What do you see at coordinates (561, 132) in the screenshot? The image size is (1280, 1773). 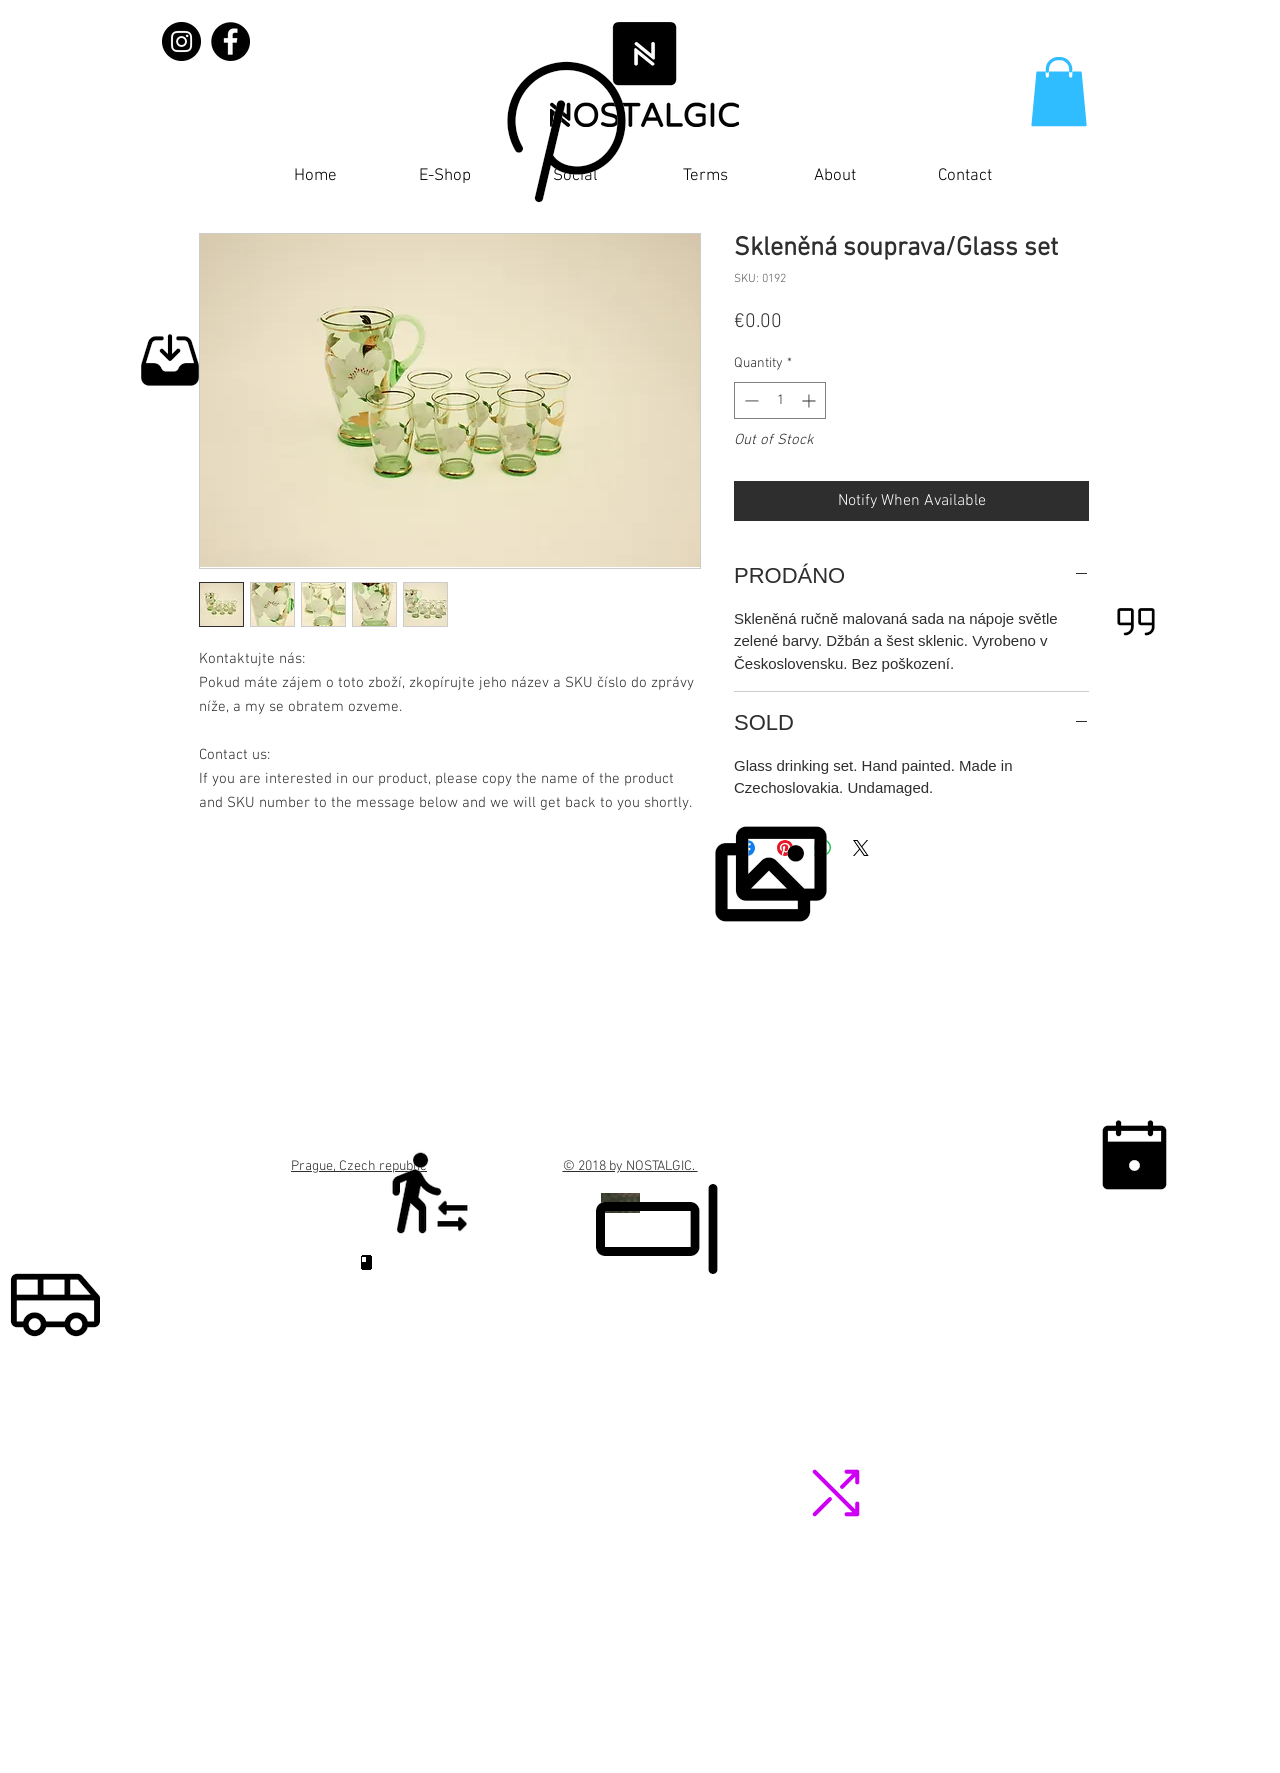 I see `open Pinterest app` at bounding box center [561, 132].